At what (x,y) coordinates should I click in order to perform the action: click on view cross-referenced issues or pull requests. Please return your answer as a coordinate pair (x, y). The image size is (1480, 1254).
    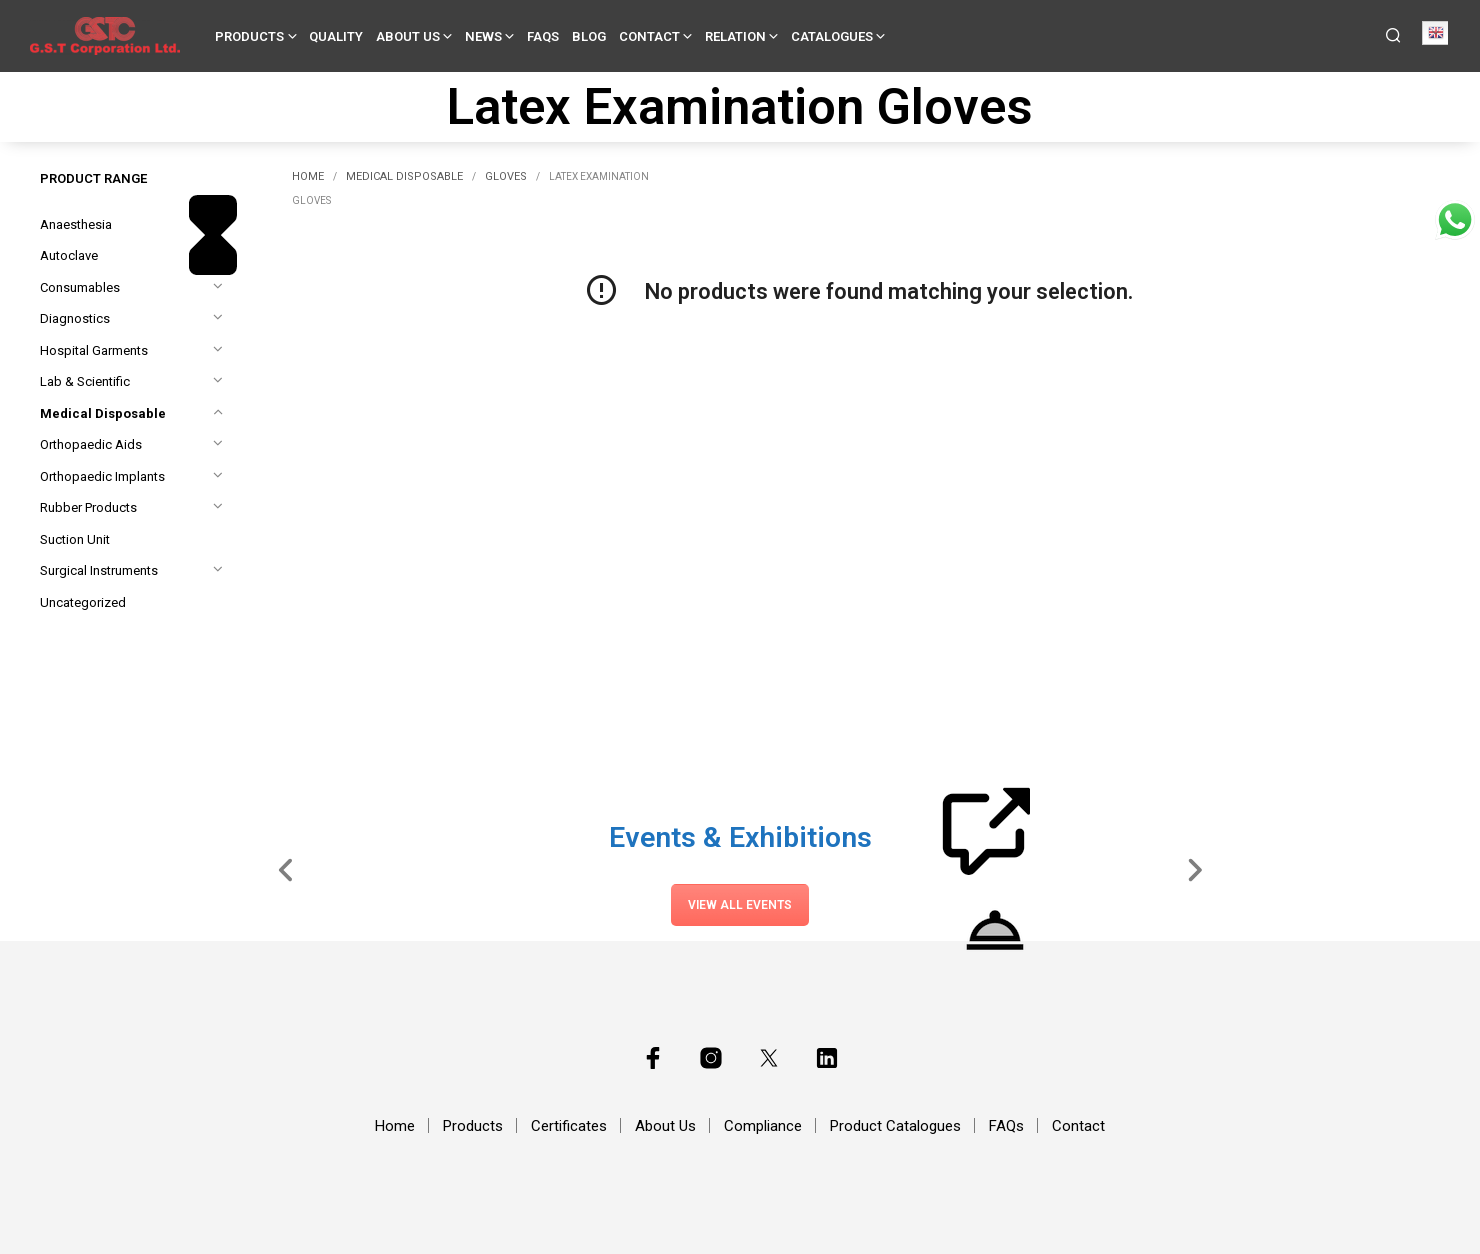
    Looking at the image, I should click on (983, 828).